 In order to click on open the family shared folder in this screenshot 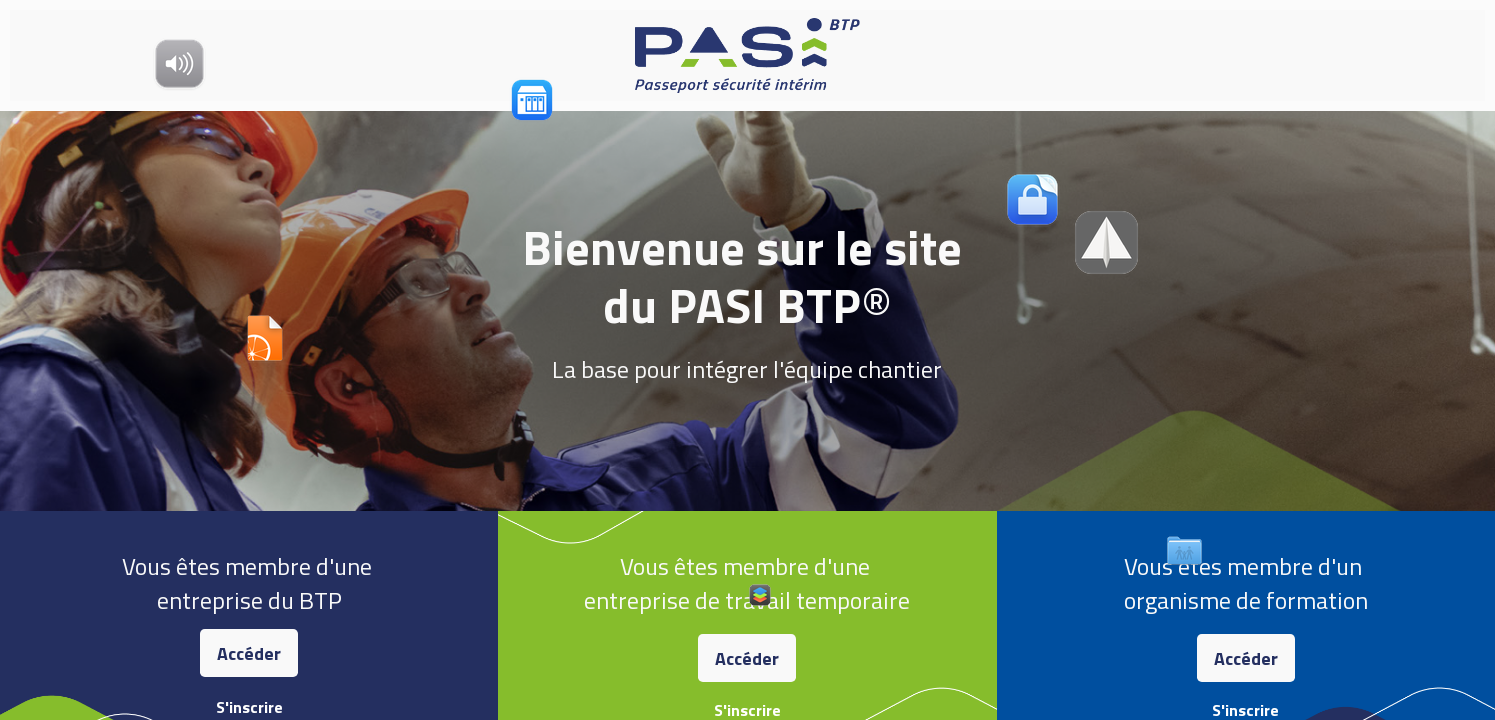, I will do `click(1184, 550)`.